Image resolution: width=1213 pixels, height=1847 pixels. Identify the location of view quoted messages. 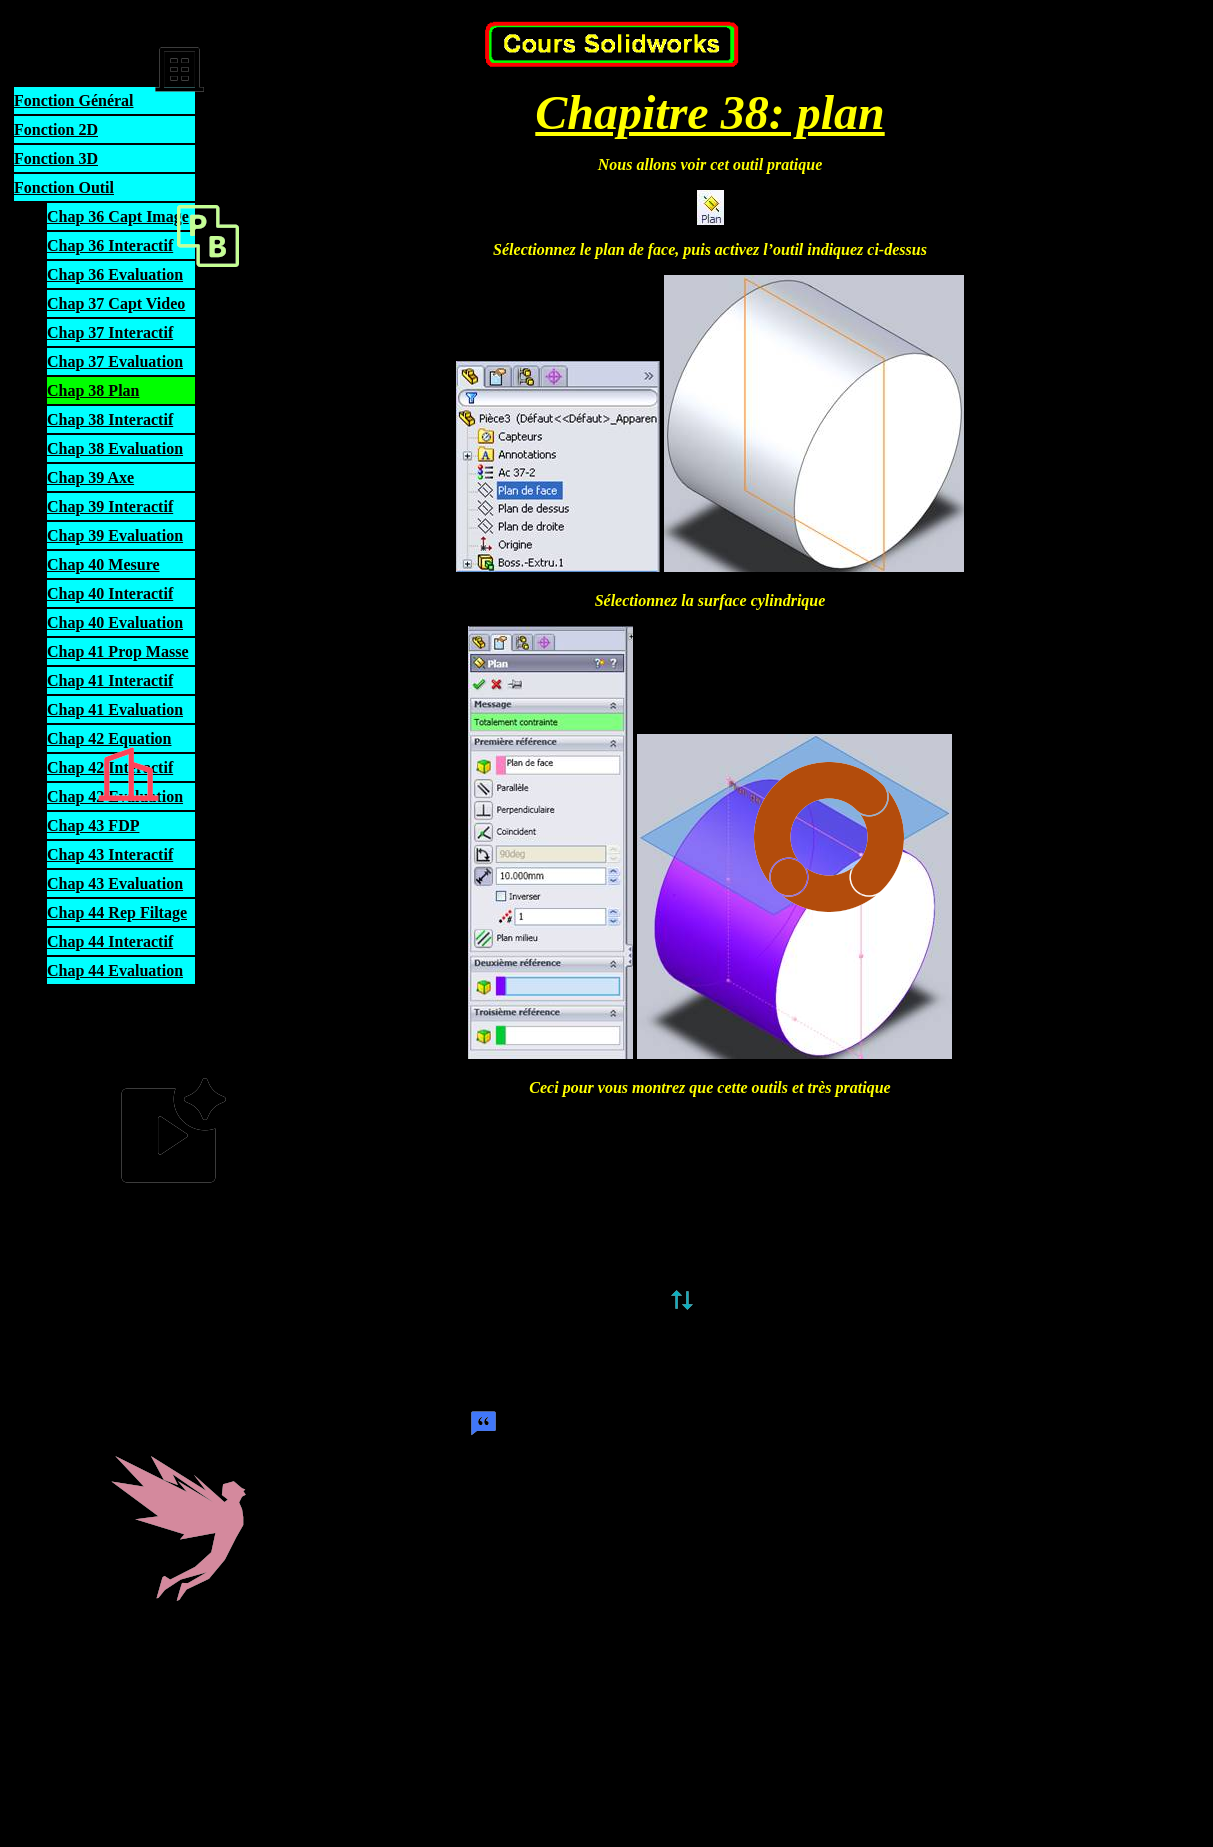
(483, 1422).